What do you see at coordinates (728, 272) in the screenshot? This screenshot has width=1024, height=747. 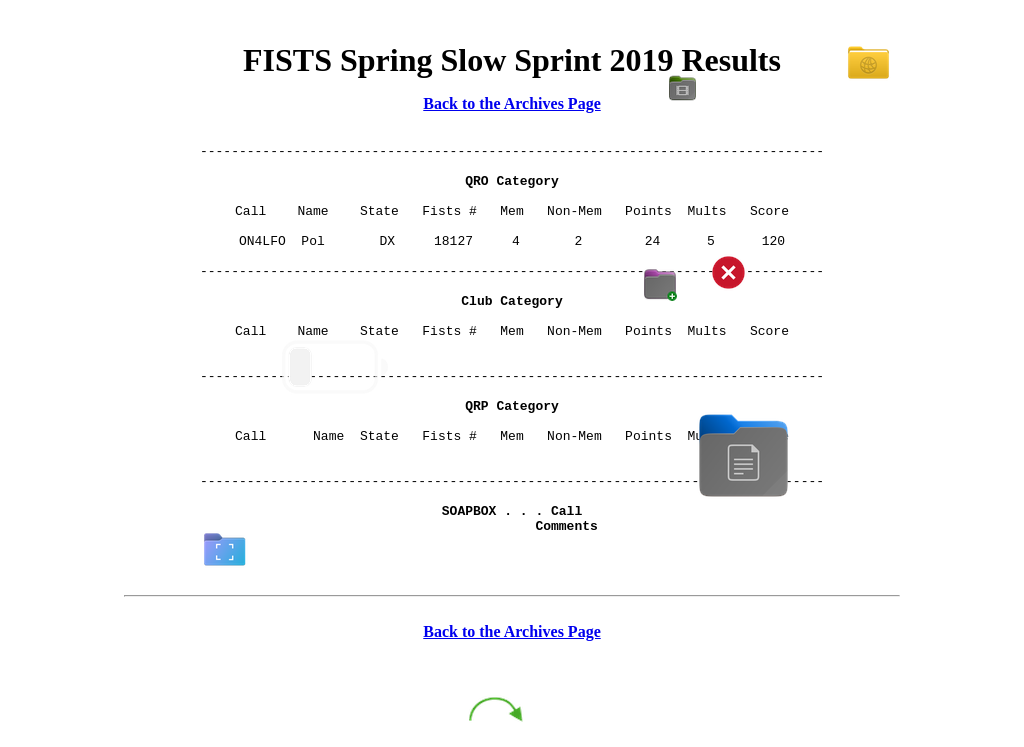 I see `cancel or close the current action` at bounding box center [728, 272].